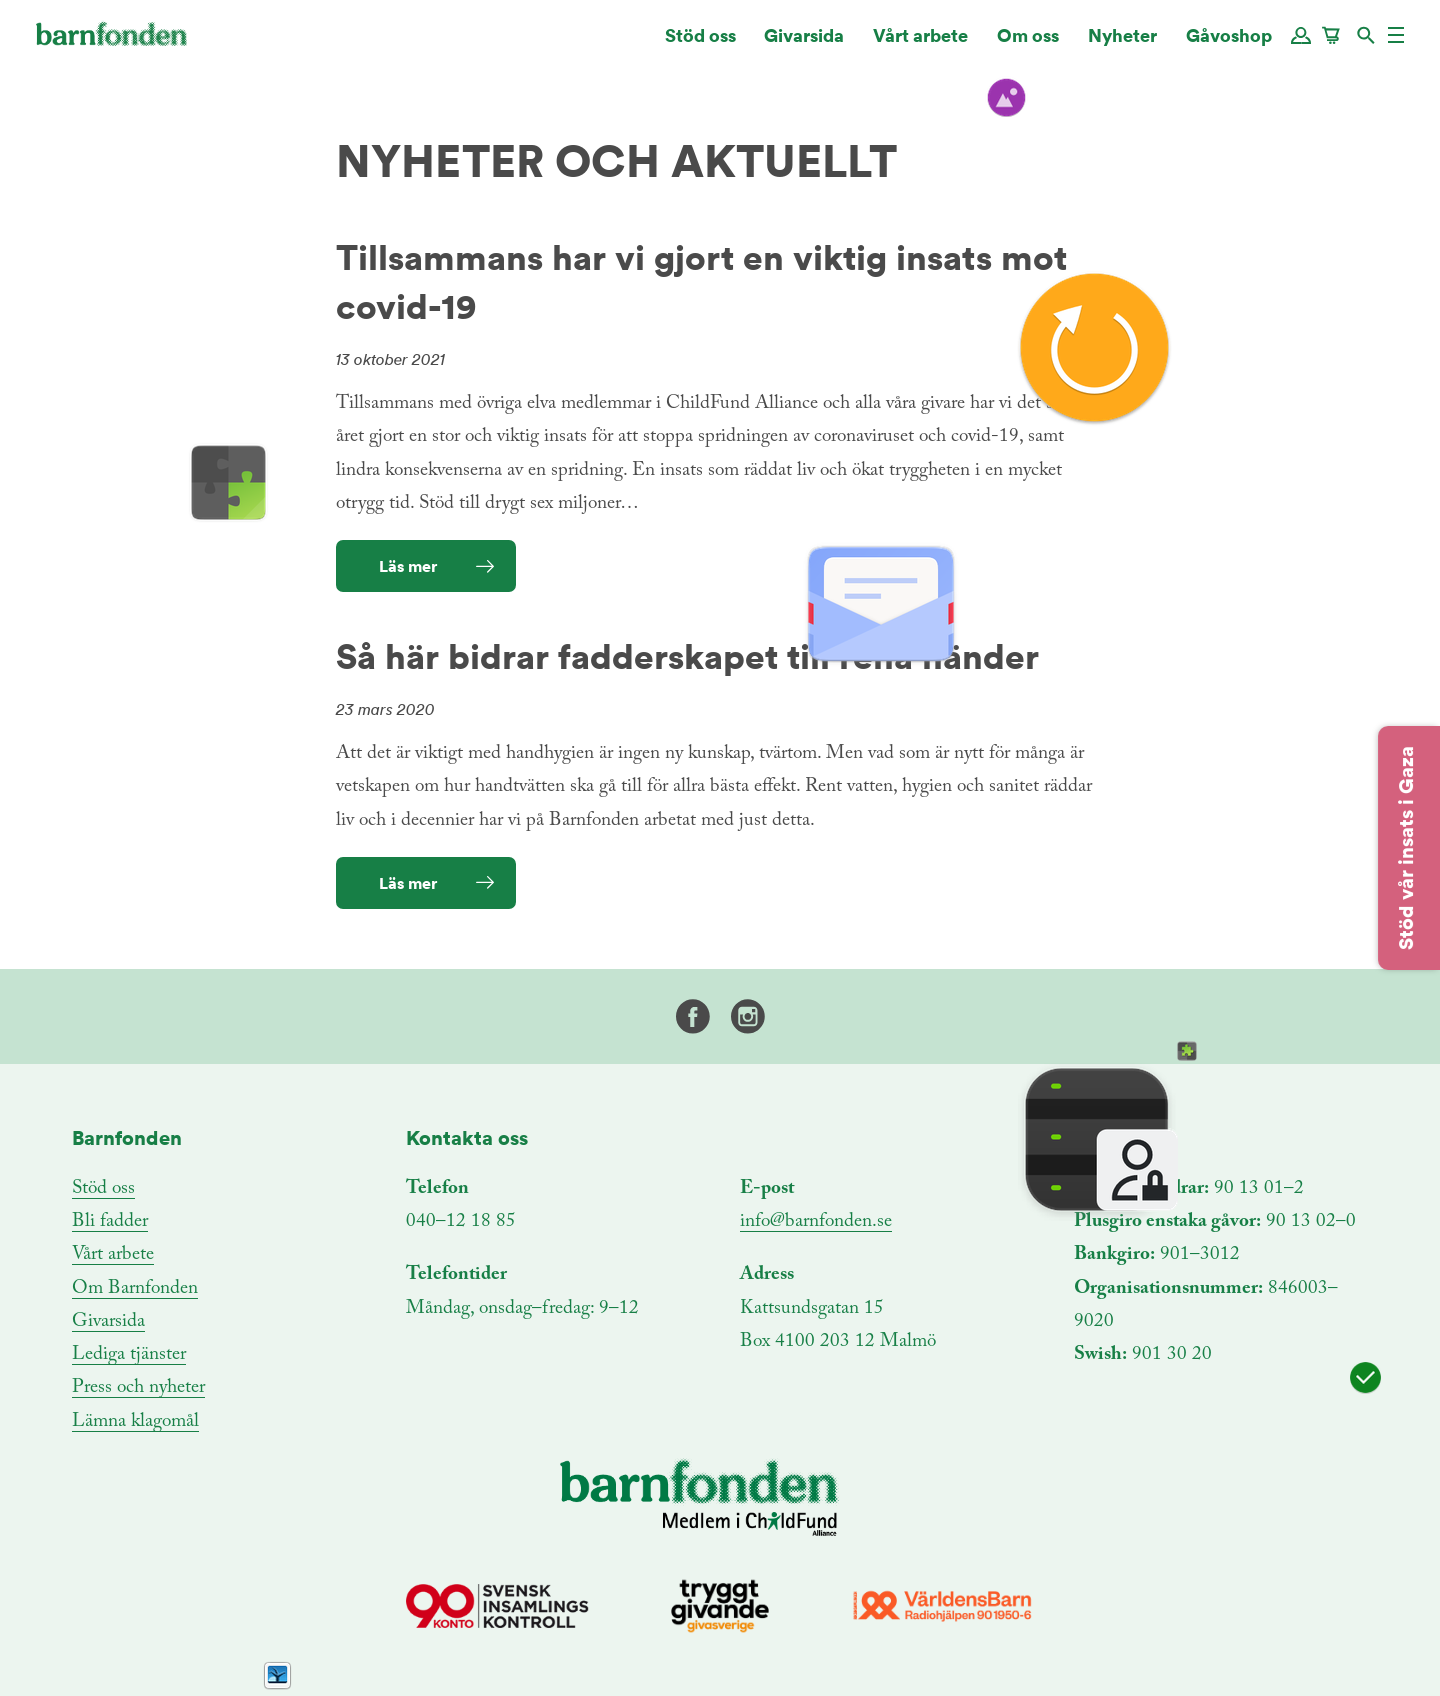 Image resolution: width=1440 pixels, height=1696 pixels. I want to click on restart the system, so click(1094, 347).